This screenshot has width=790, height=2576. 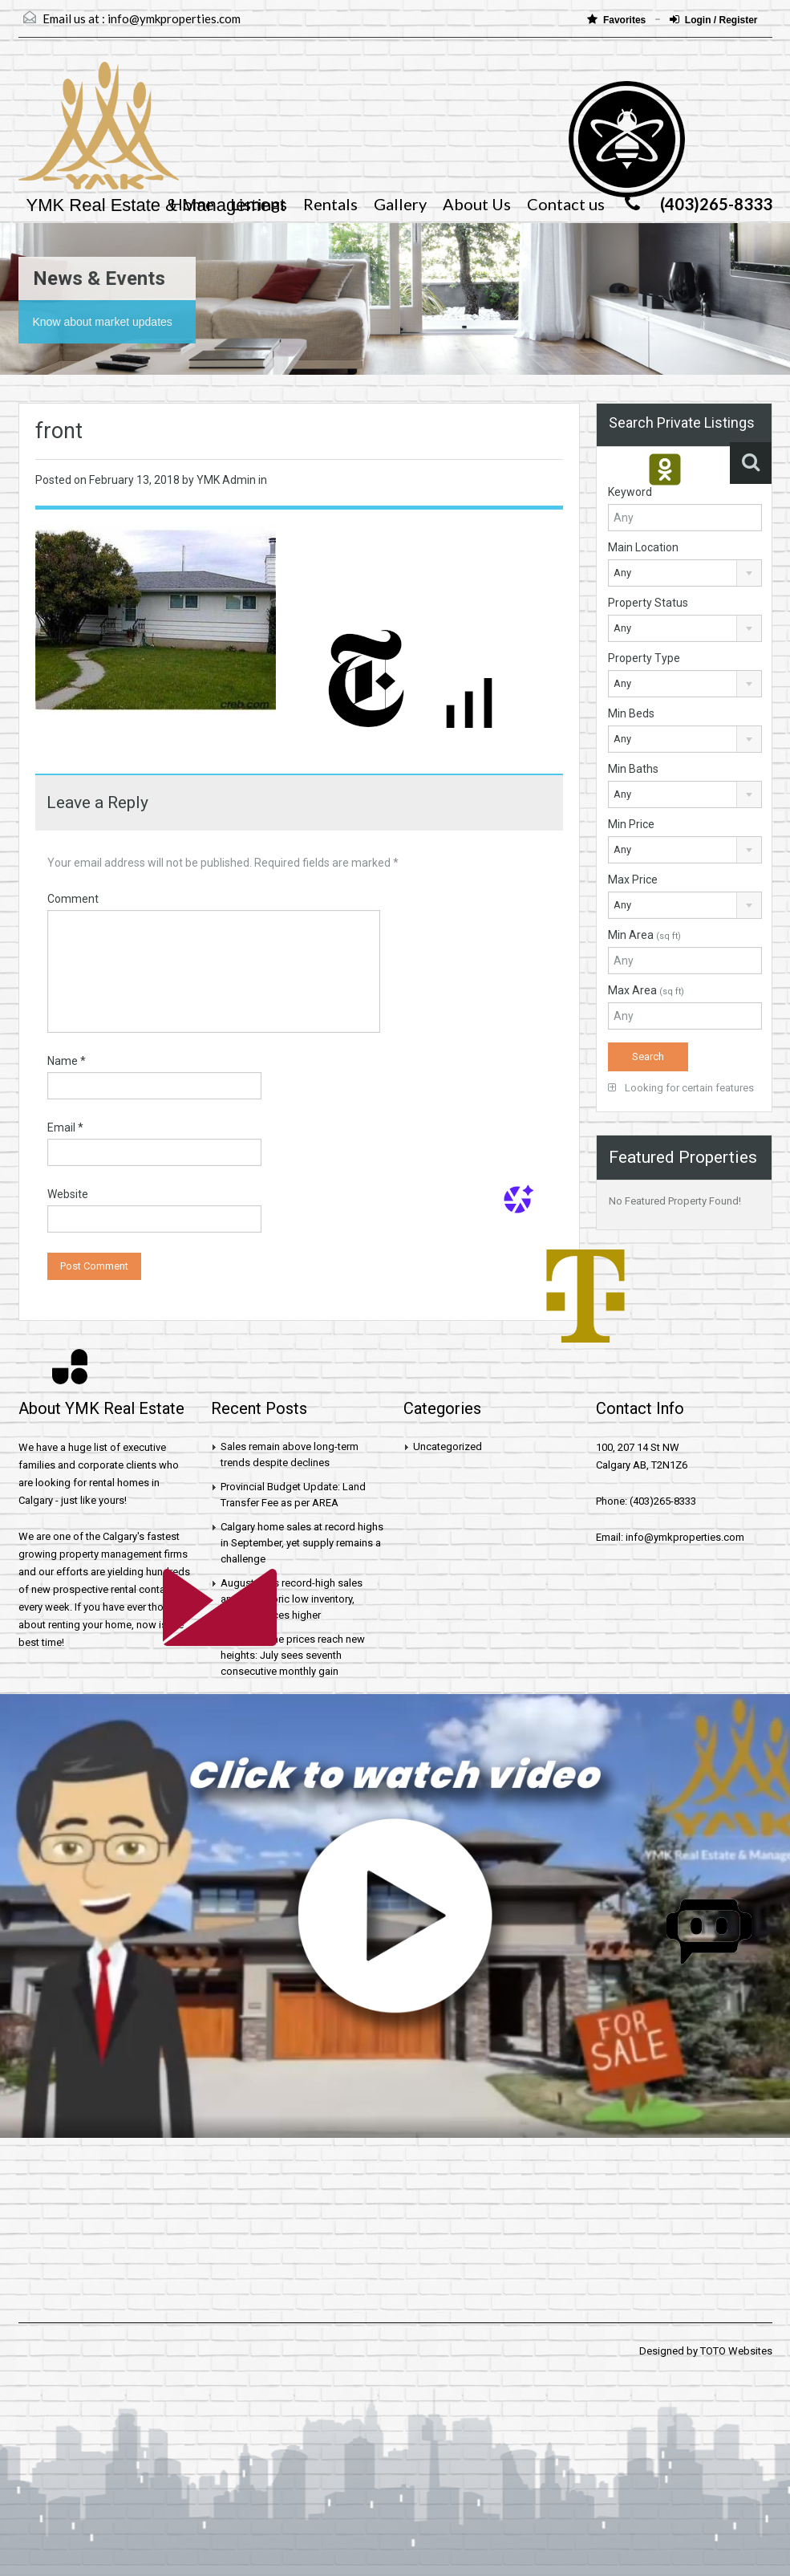 I want to click on open the Poe AI chat app, so click(x=709, y=1932).